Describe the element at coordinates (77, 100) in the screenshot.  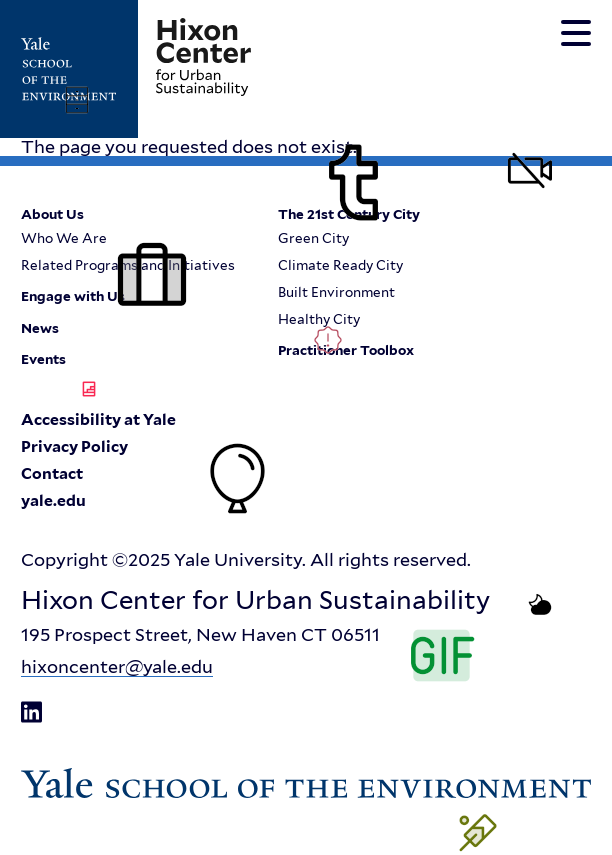
I see `browse furniture or home decor items` at that location.